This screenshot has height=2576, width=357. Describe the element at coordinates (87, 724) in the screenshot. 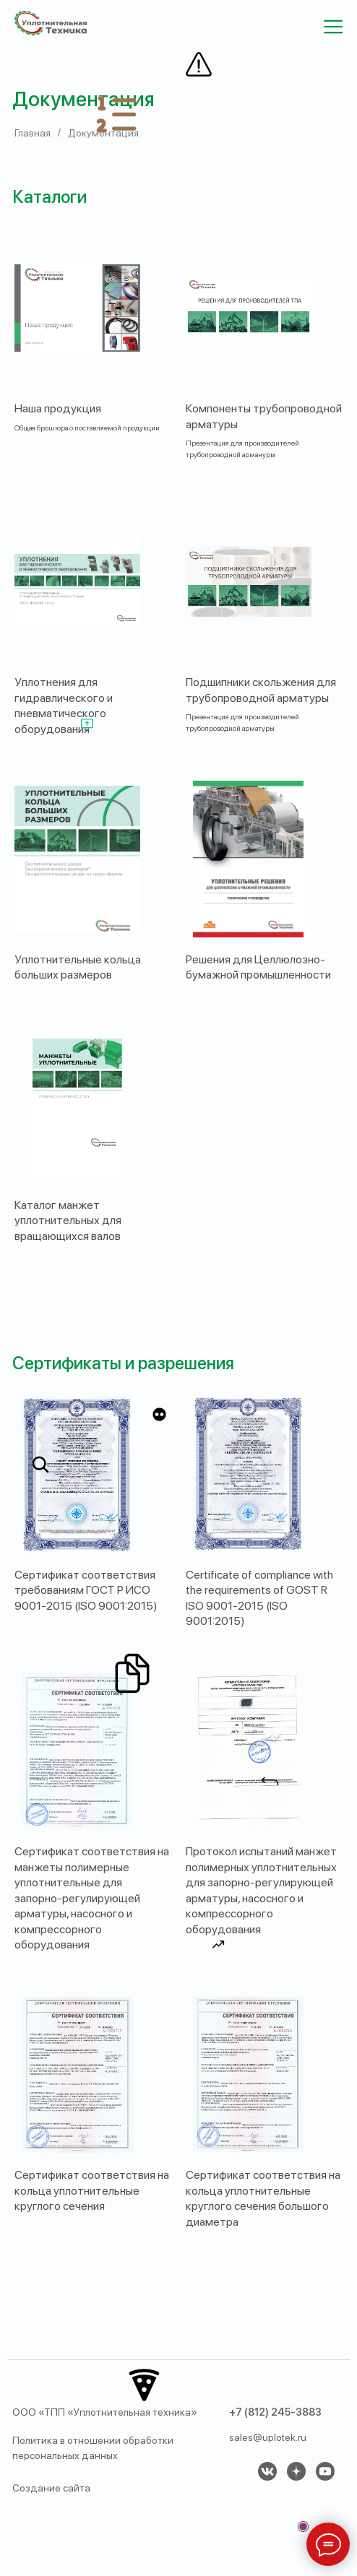

I see `upload file to desktop or monitor` at that location.